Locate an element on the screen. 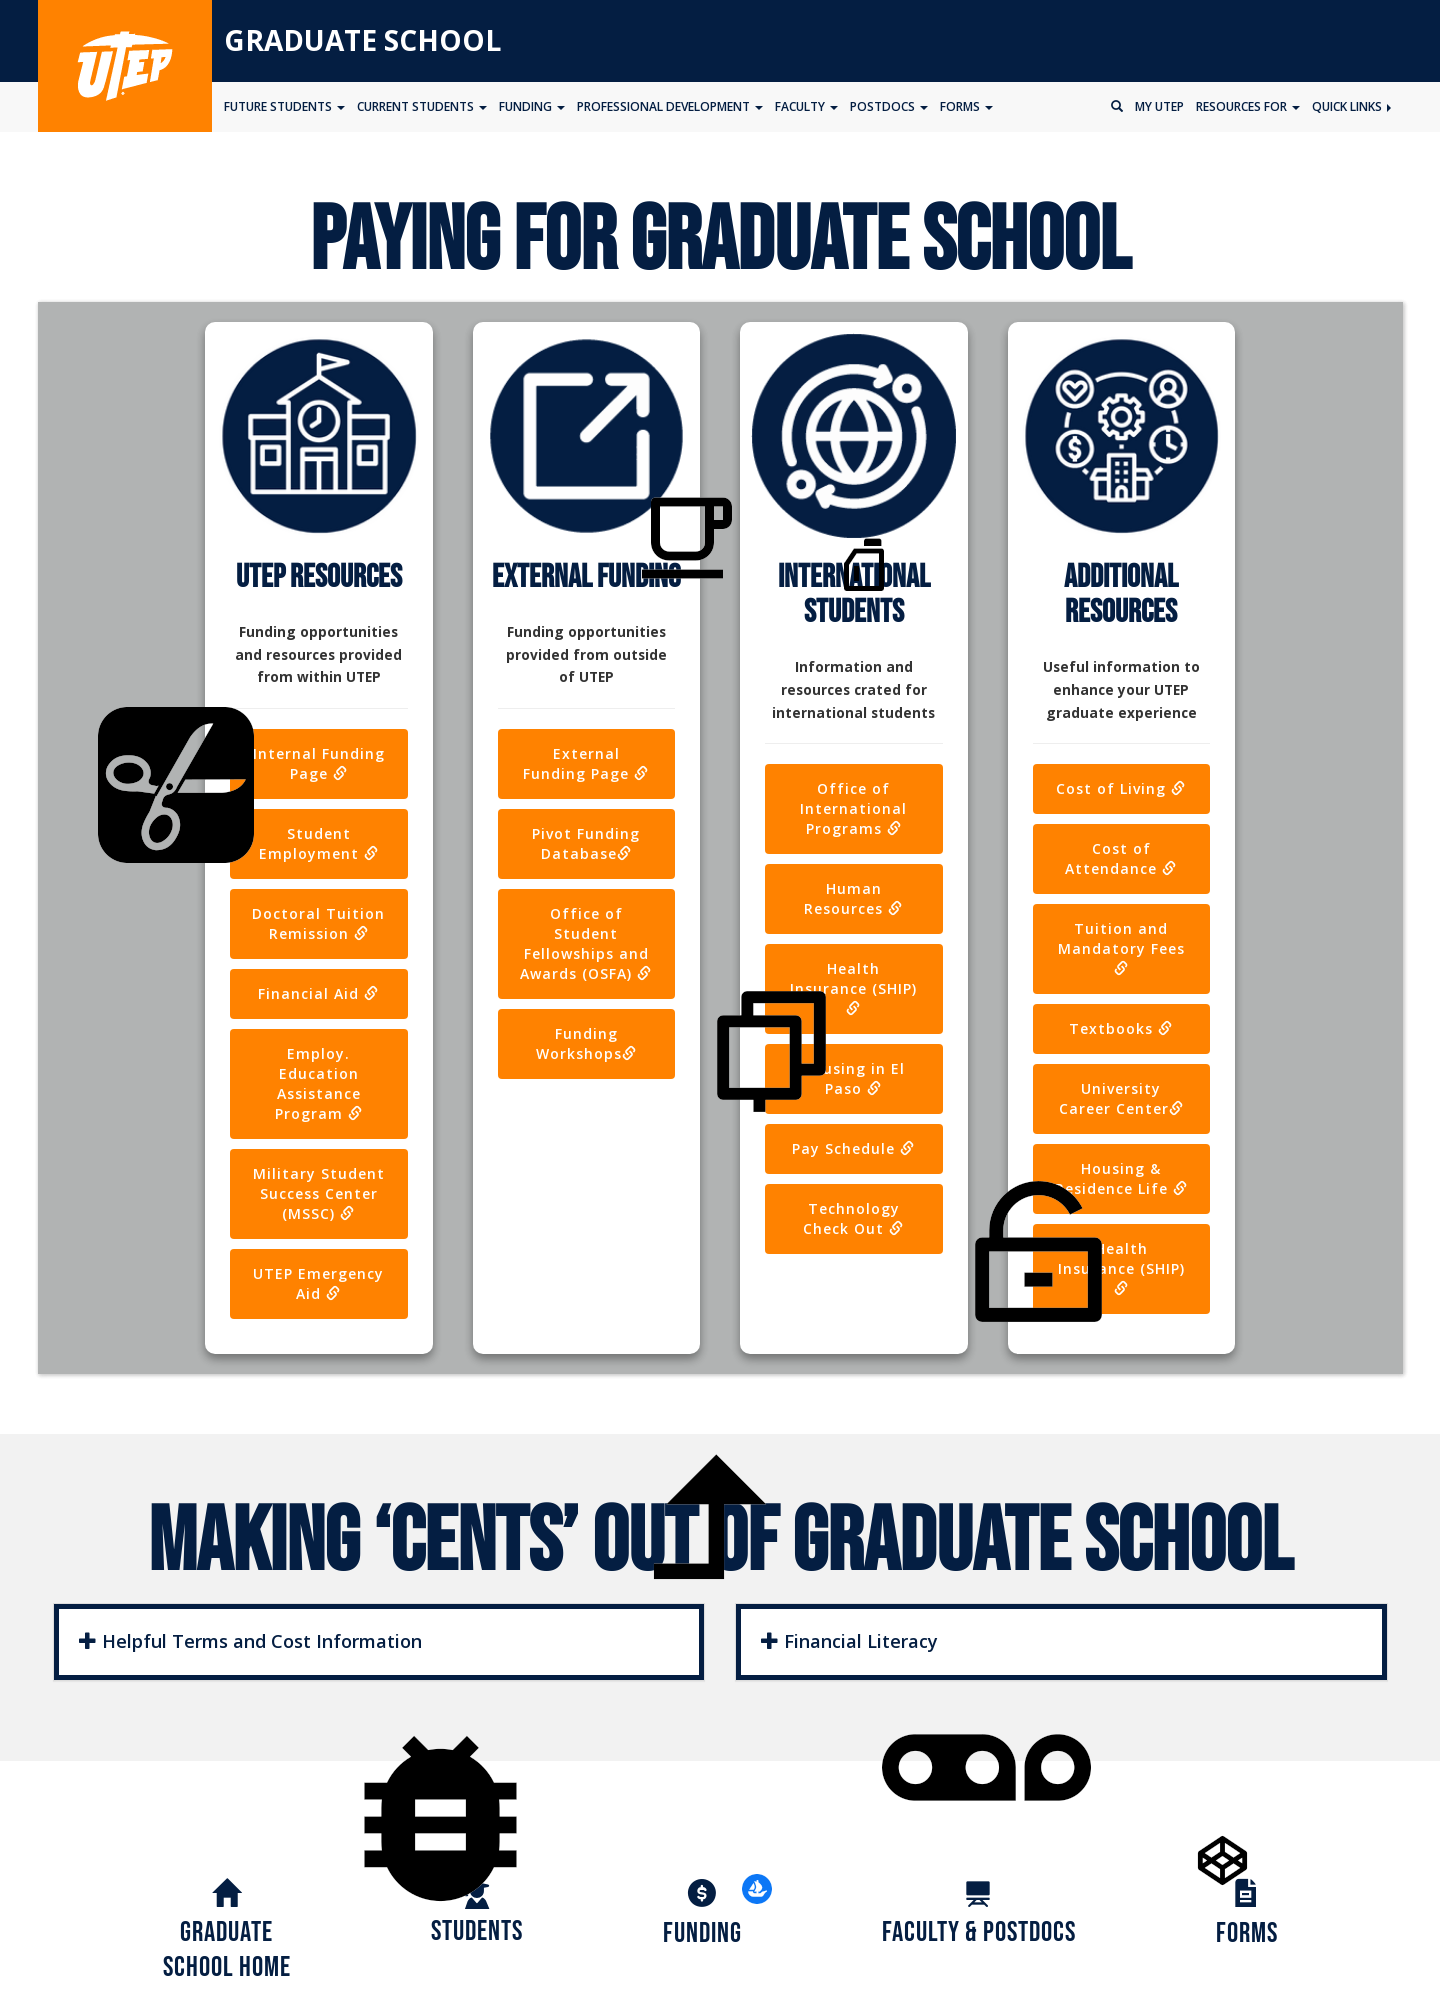 This screenshot has width=1440, height=2003. turn right then continue forward is located at coordinates (708, 1524).